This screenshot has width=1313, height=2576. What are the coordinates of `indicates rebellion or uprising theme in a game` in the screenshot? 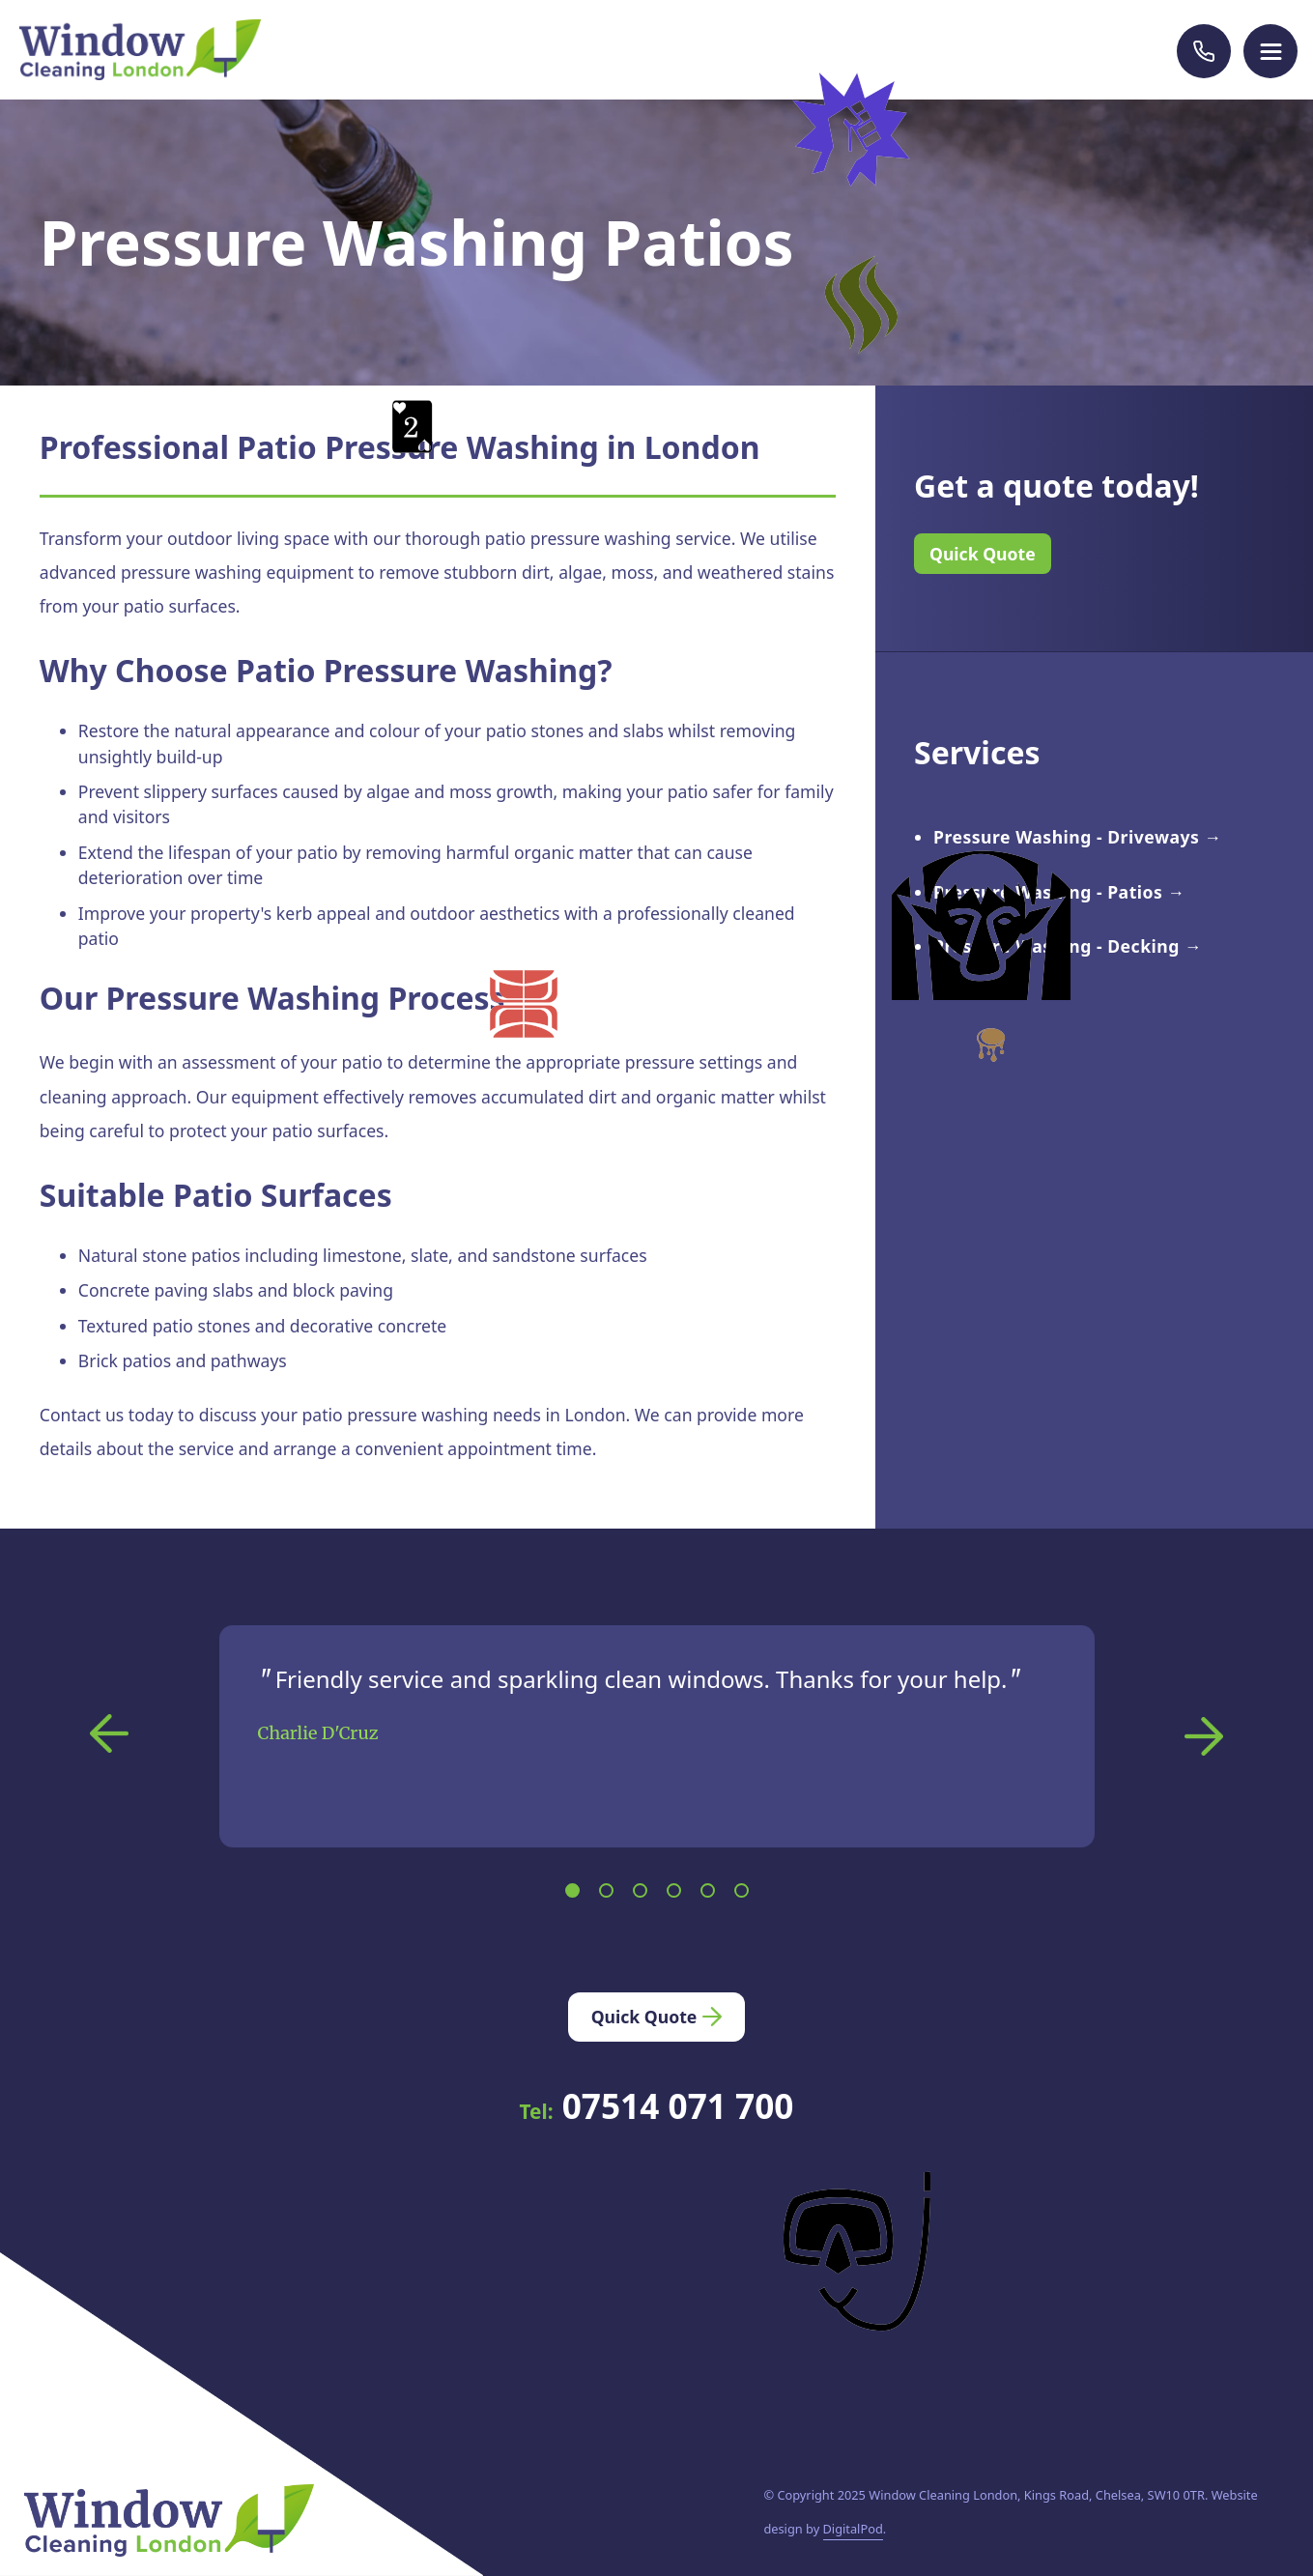 It's located at (851, 129).